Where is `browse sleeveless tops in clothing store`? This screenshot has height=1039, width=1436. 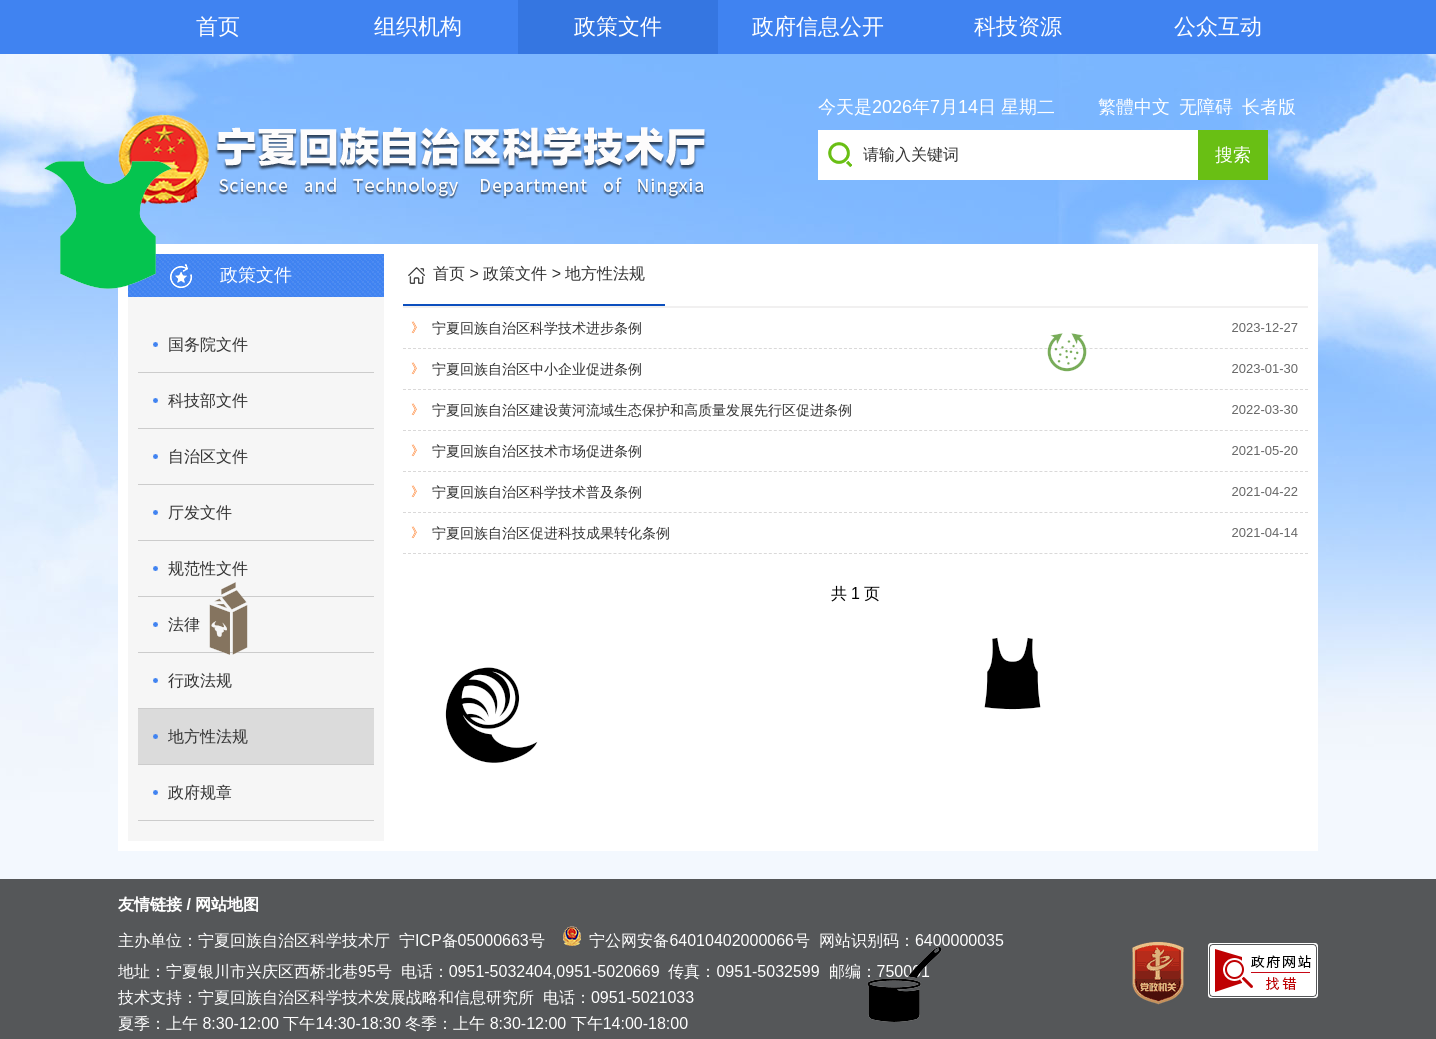 browse sleeveless tops in clothing store is located at coordinates (1012, 673).